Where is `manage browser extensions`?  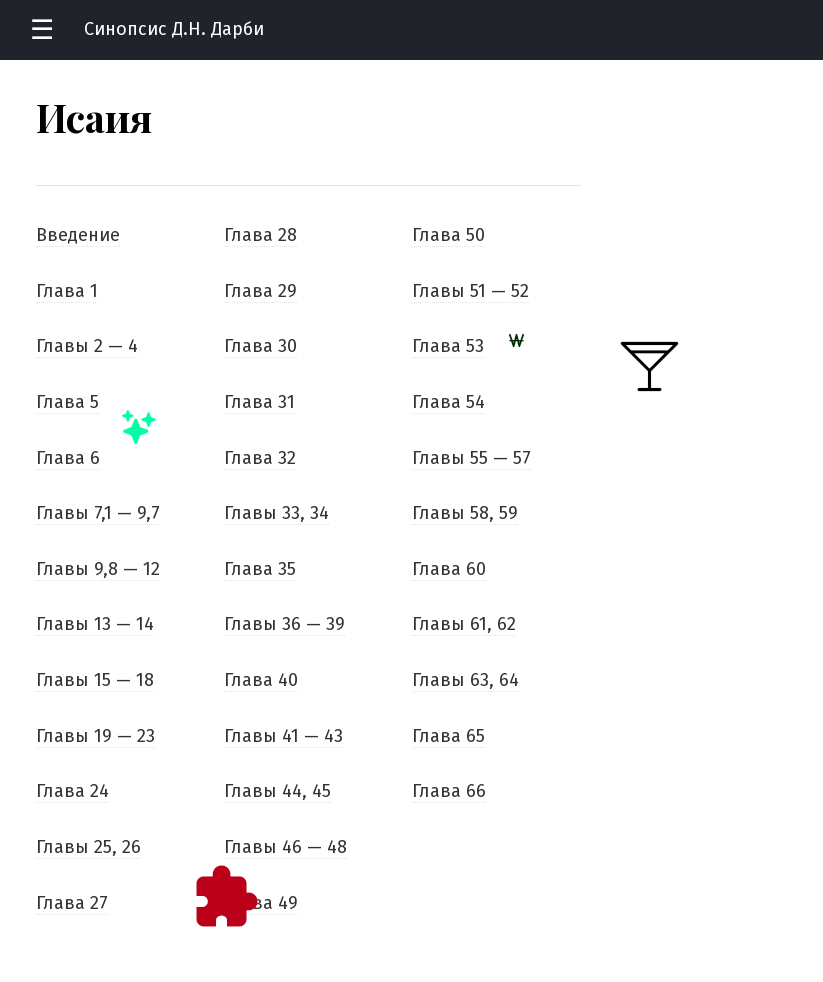 manage browser extensions is located at coordinates (227, 896).